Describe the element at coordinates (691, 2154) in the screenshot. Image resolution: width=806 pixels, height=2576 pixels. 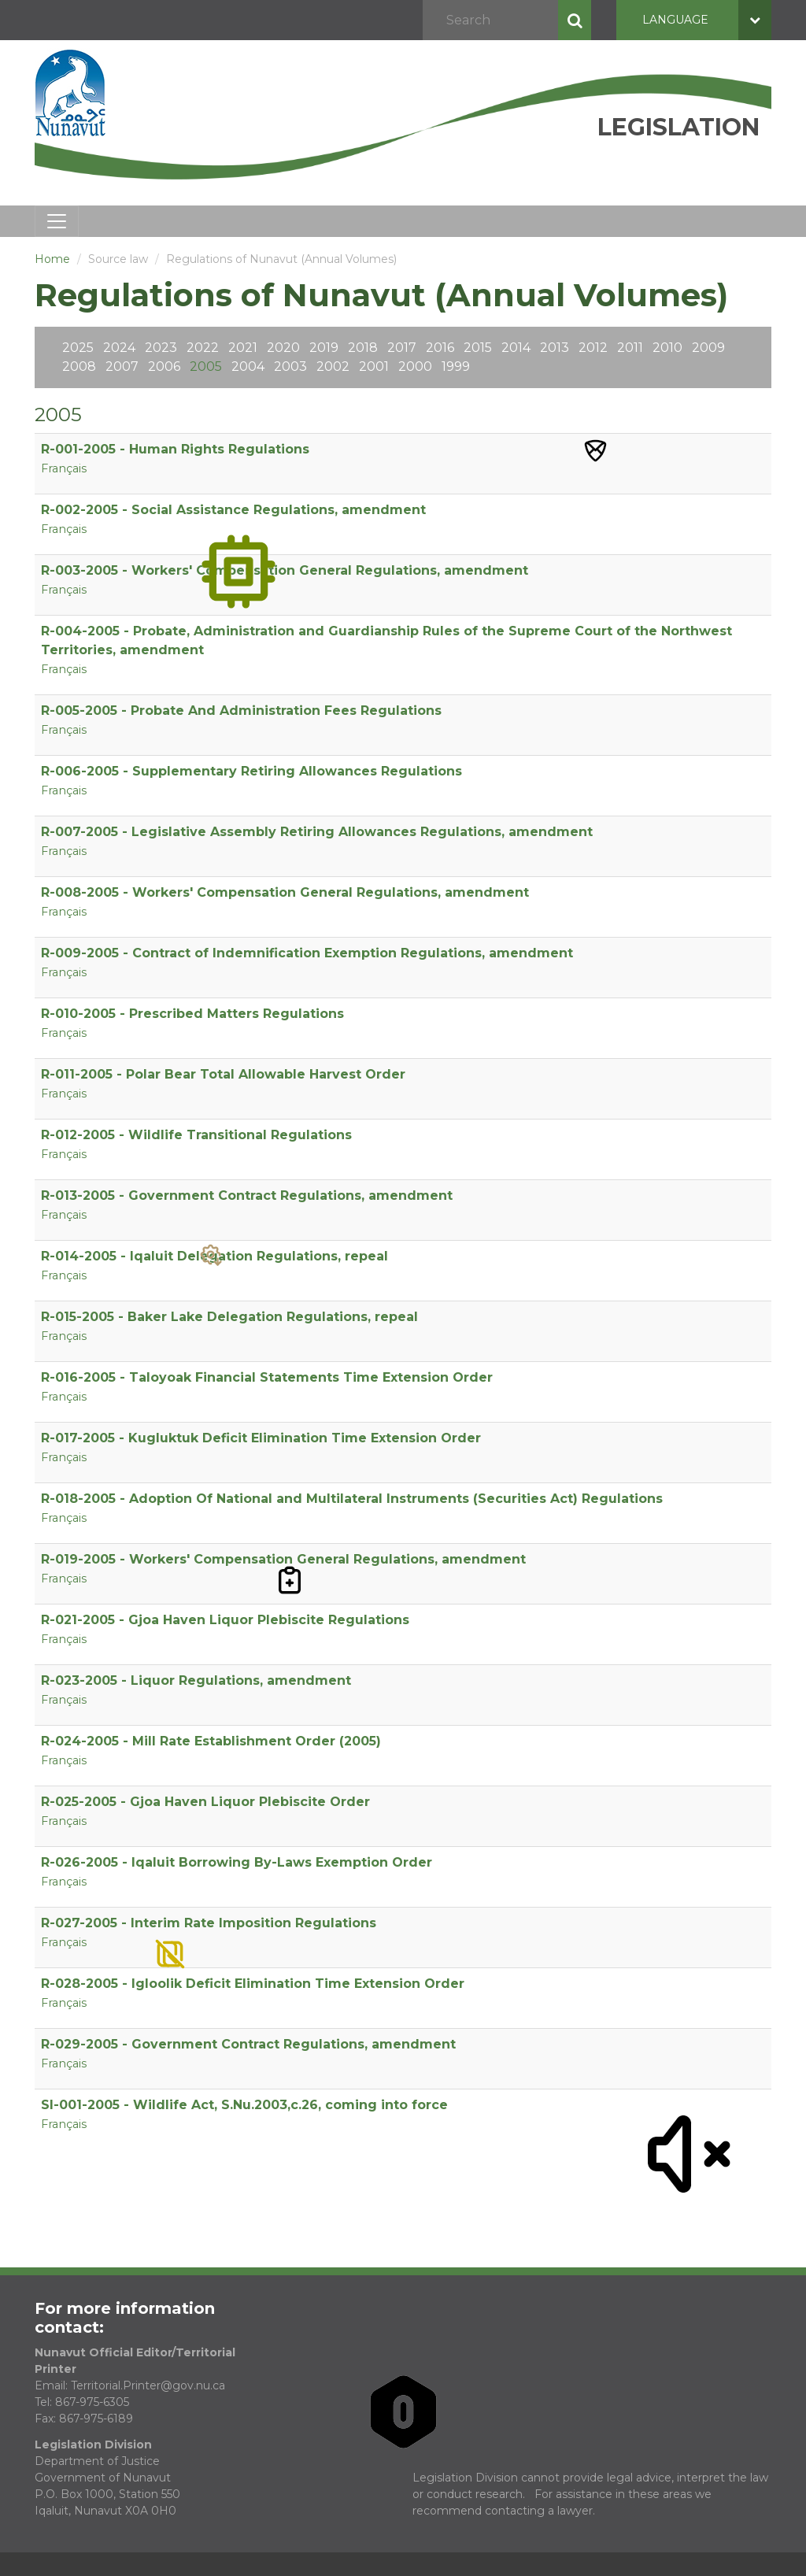
I see `mute audio or sound` at that location.